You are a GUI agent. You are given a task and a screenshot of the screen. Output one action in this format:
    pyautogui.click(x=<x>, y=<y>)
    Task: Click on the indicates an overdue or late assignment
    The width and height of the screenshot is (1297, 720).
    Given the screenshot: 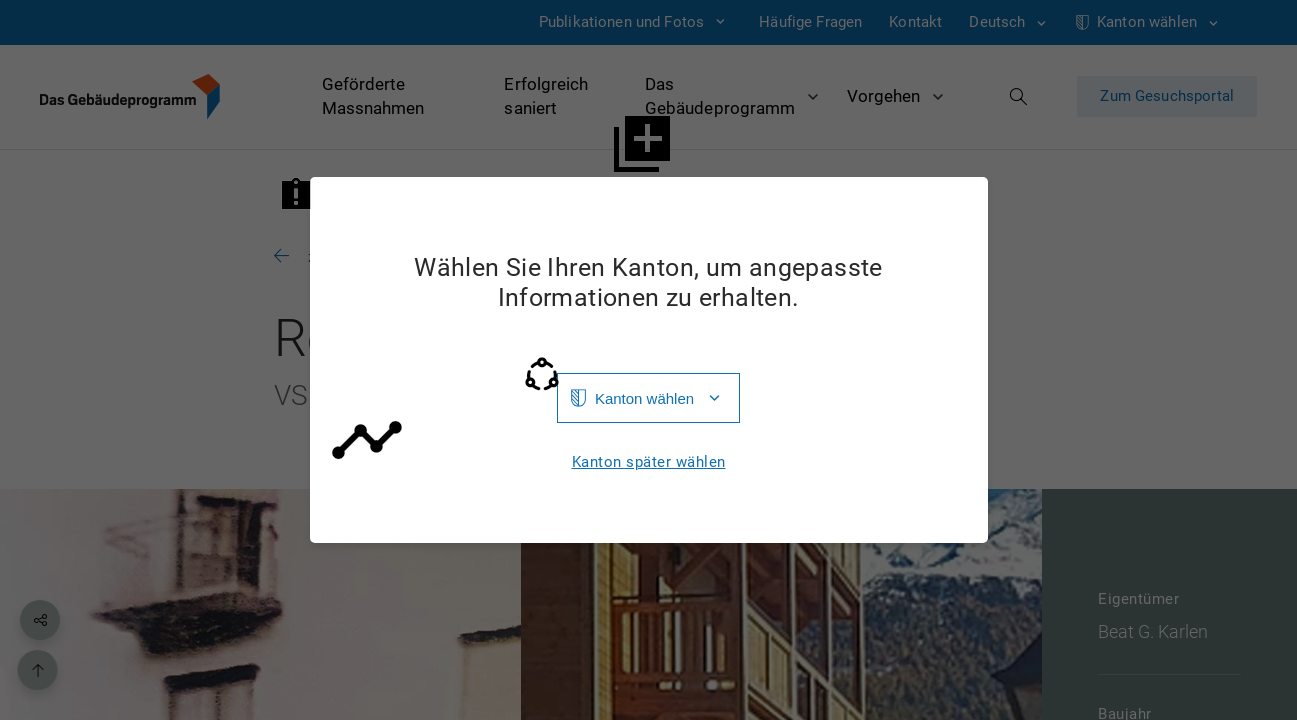 What is the action you would take?
    pyautogui.click(x=296, y=195)
    